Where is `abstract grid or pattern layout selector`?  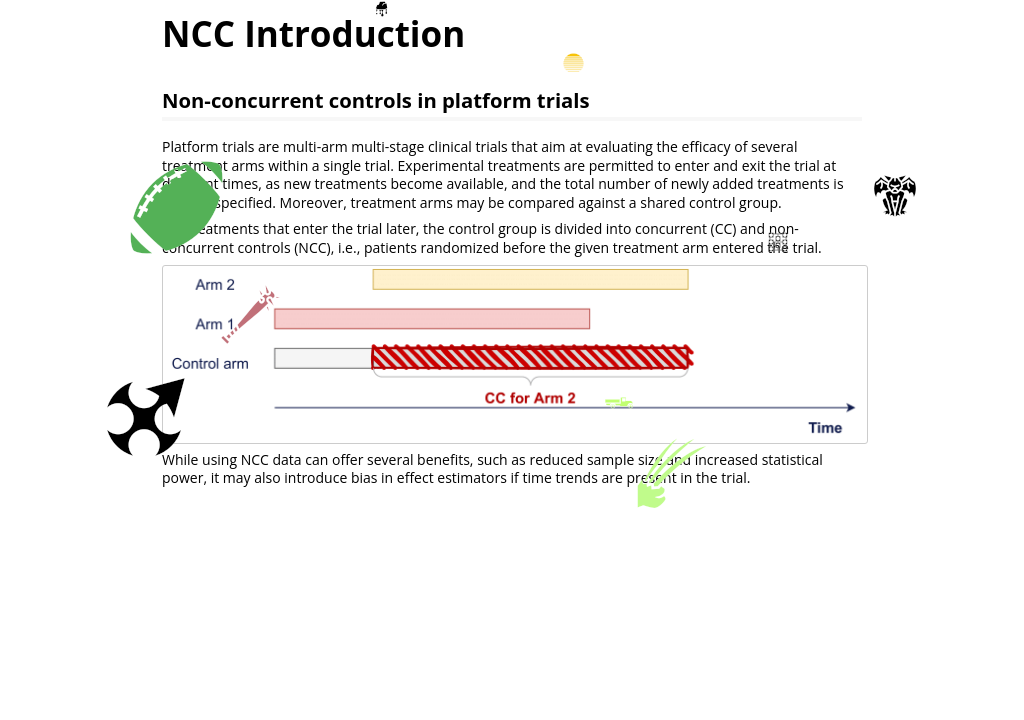
abstract grid or pattern layout selector is located at coordinates (778, 242).